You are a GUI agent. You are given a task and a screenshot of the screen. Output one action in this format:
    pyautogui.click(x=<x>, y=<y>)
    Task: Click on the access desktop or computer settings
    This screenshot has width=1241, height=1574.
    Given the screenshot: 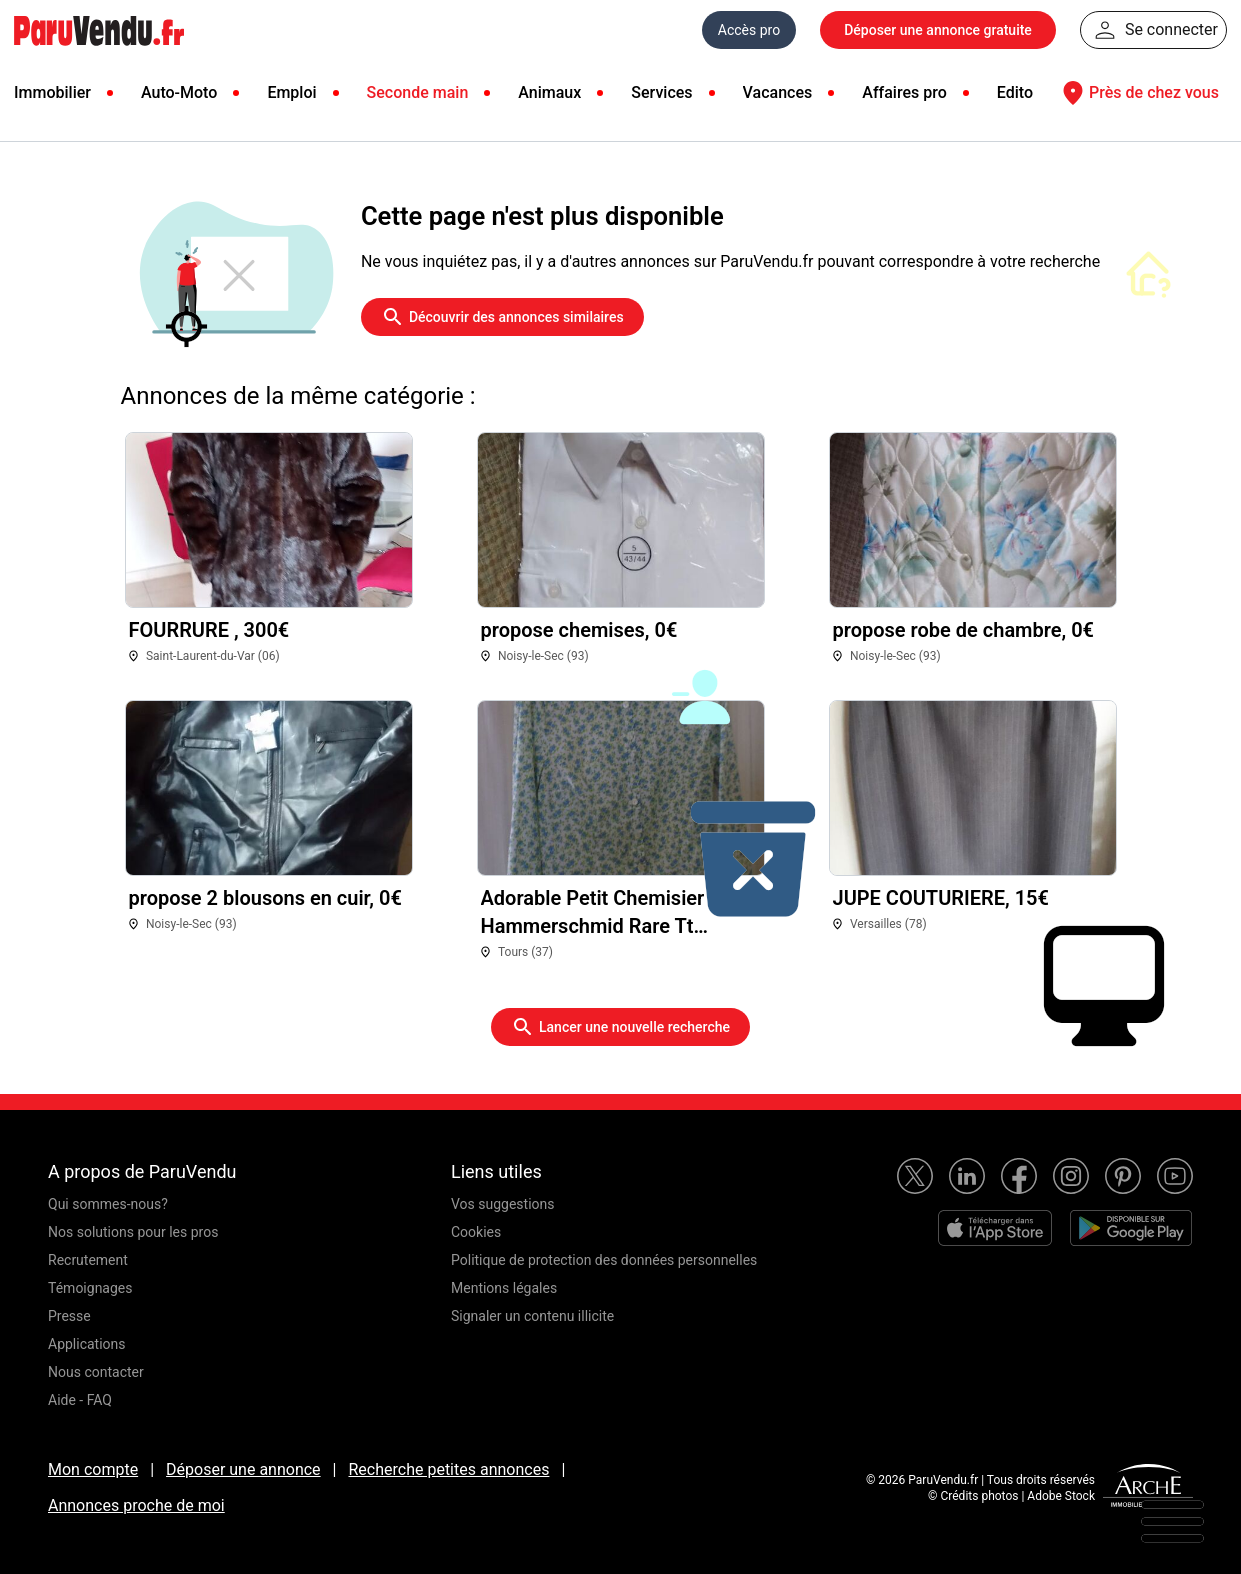 What is the action you would take?
    pyautogui.click(x=1104, y=986)
    